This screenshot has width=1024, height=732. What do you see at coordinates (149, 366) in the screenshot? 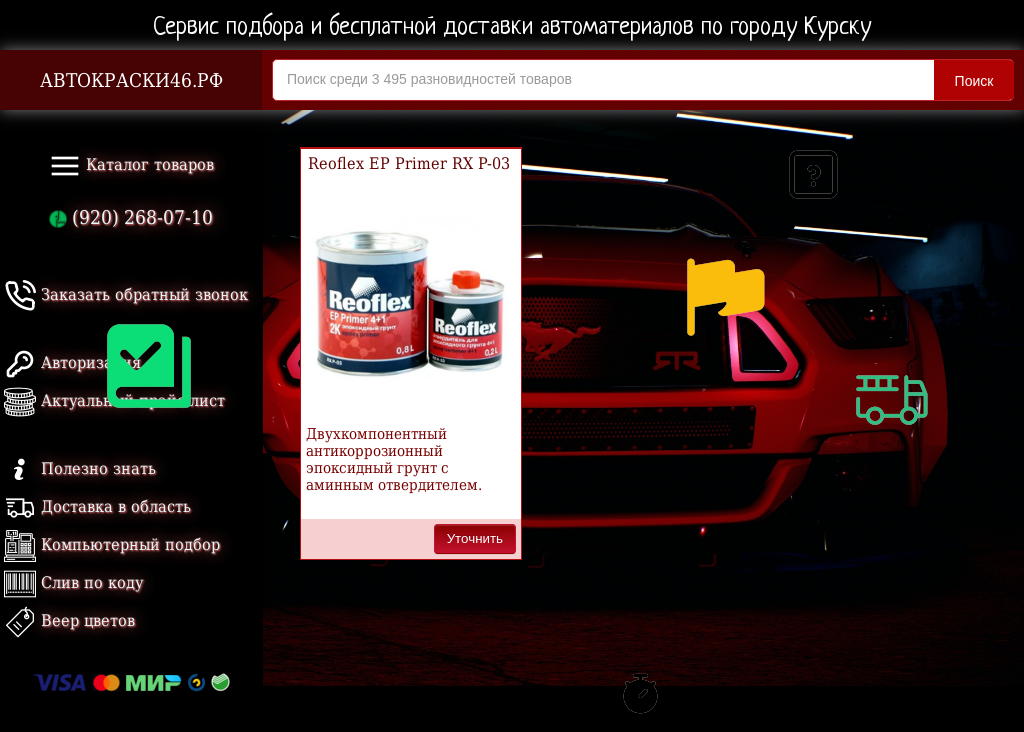
I see `view server rules channel` at bounding box center [149, 366].